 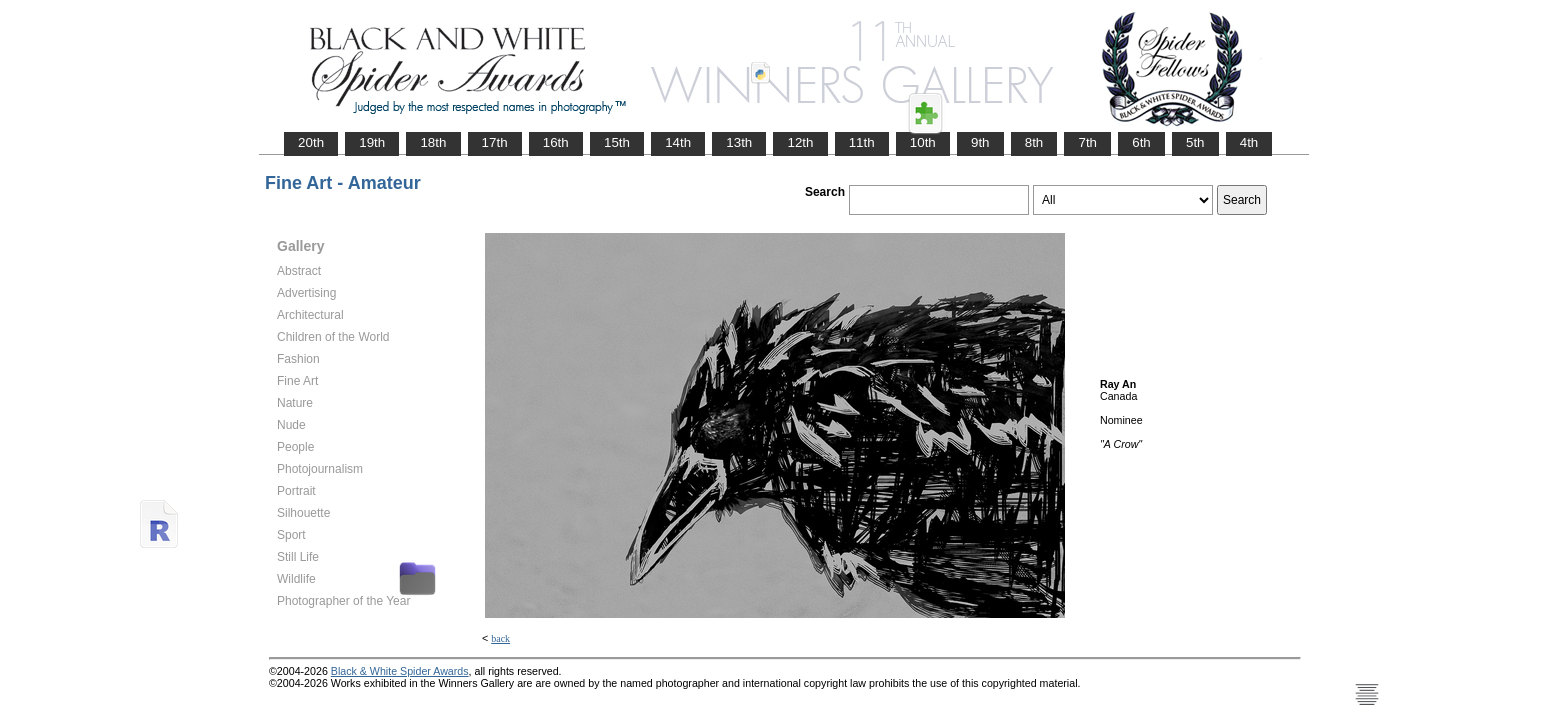 What do you see at coordinates (159, 524) in the screenshot?
I see `an R programming language source file` at bounding box center [159, 524].